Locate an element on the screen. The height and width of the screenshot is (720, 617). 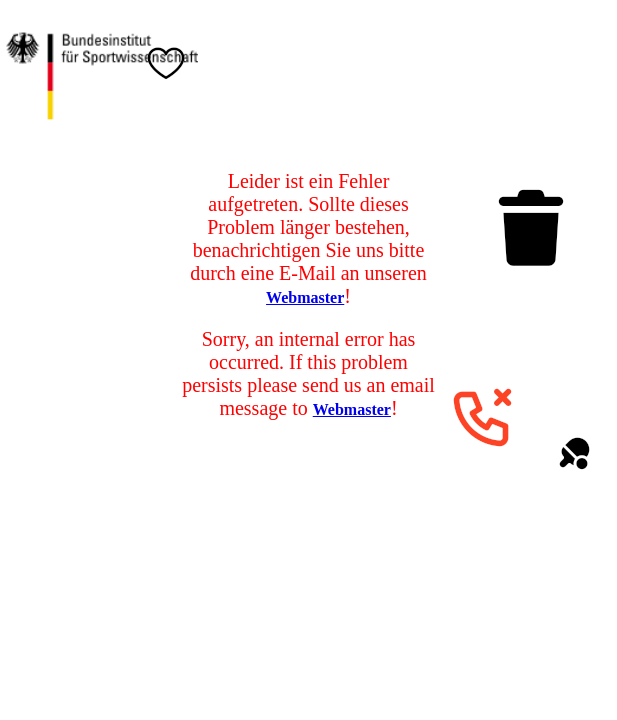
end the current phone call is located at coordinates (482, 417).